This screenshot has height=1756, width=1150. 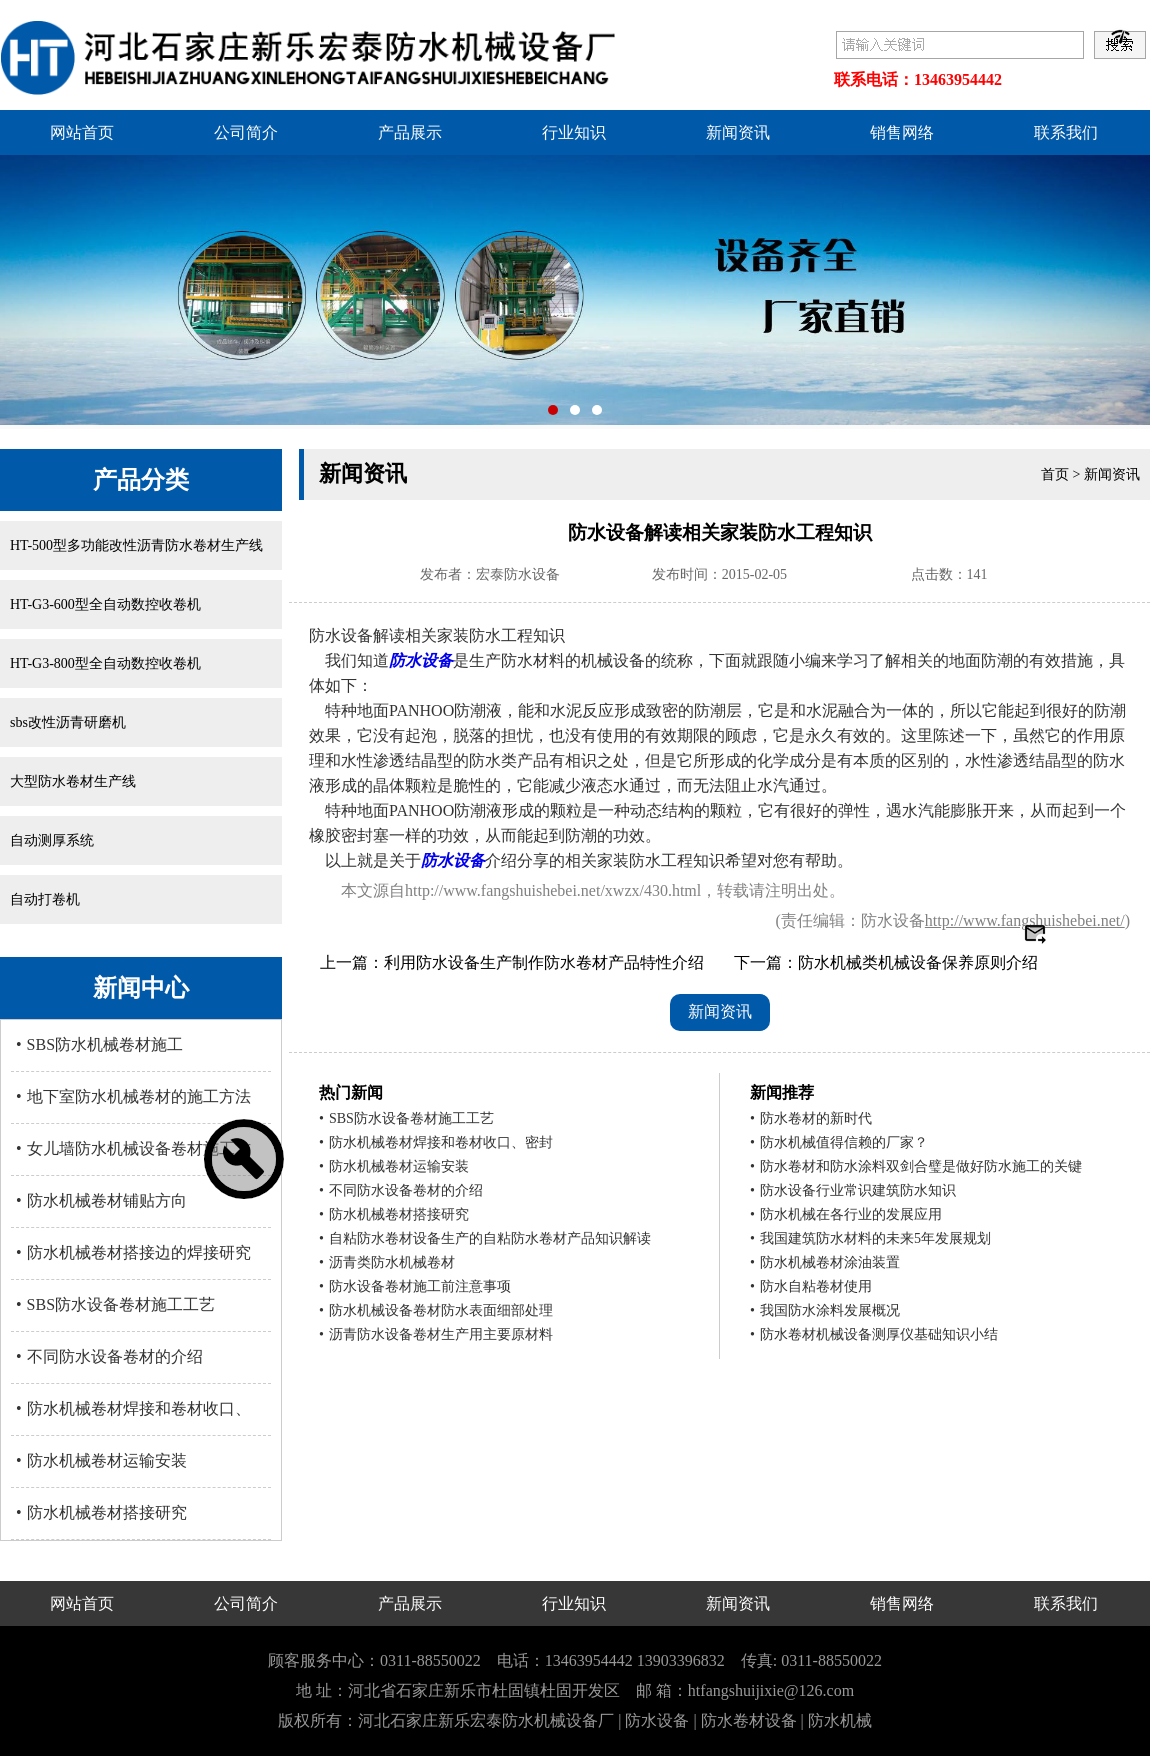 What do you see at coordinates (1035, 933) in the screenshot?
I see `forward an email to another recipient` at bounding box center [1035, 933].